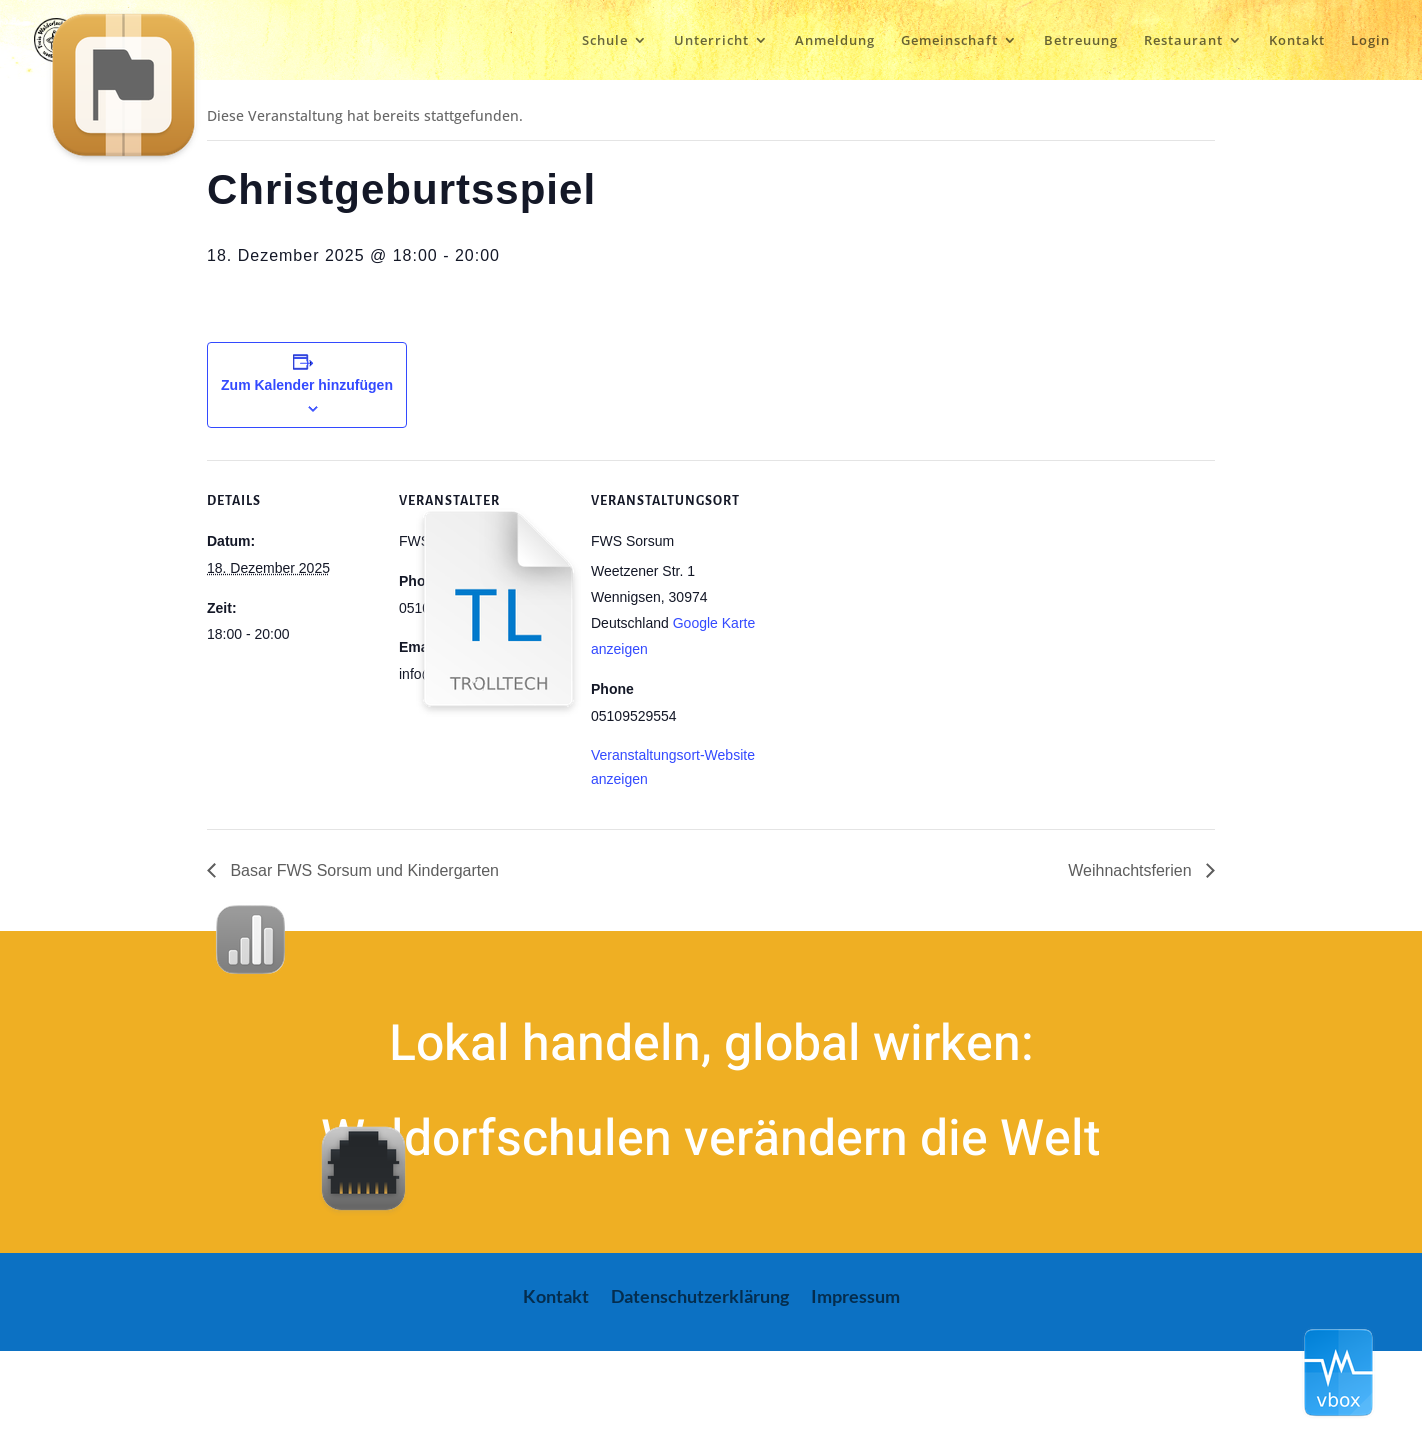 This screenshot has width=1422, height=1442. What do you see at coordinates (363, 1168) in the screenshot?
I see `indicates an RJ11 telephone/DSL network port` at bounding box center [363, 1168].